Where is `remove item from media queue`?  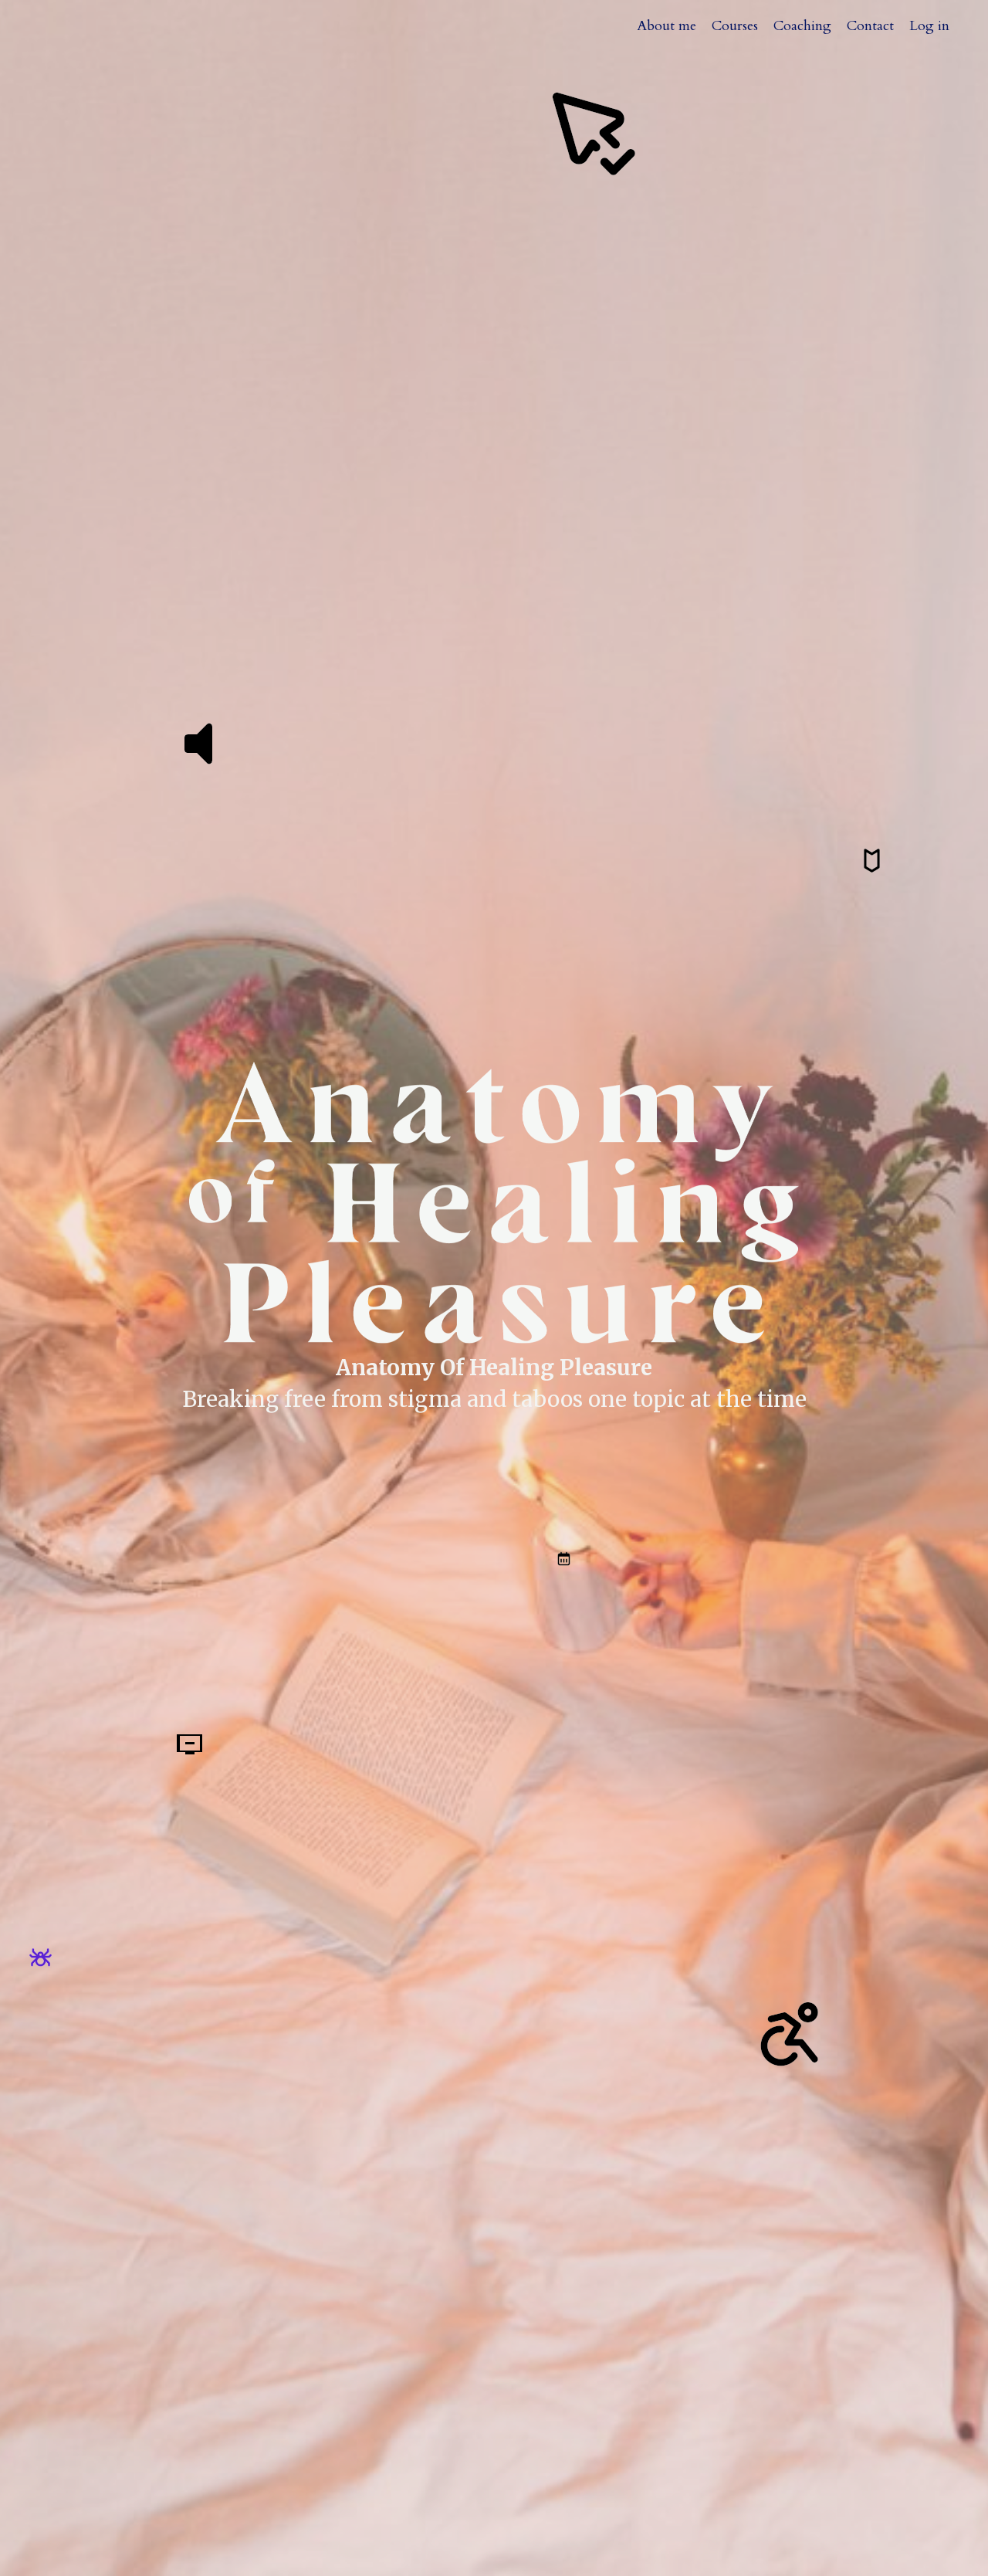
remove item from media queue is located at coordinates (190, 1744).